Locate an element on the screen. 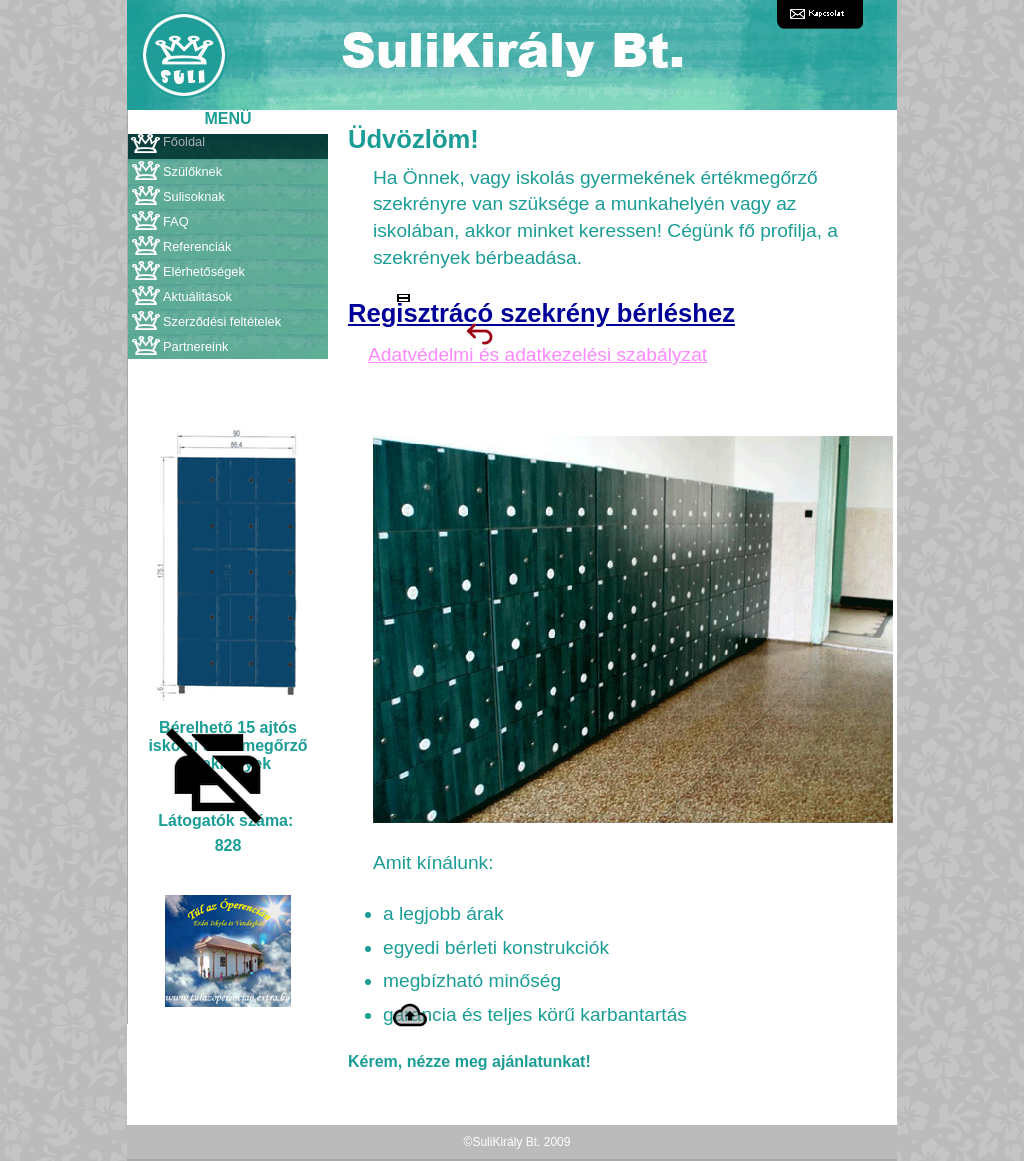  switch to stream or list view is located at coordinates (403, 298).